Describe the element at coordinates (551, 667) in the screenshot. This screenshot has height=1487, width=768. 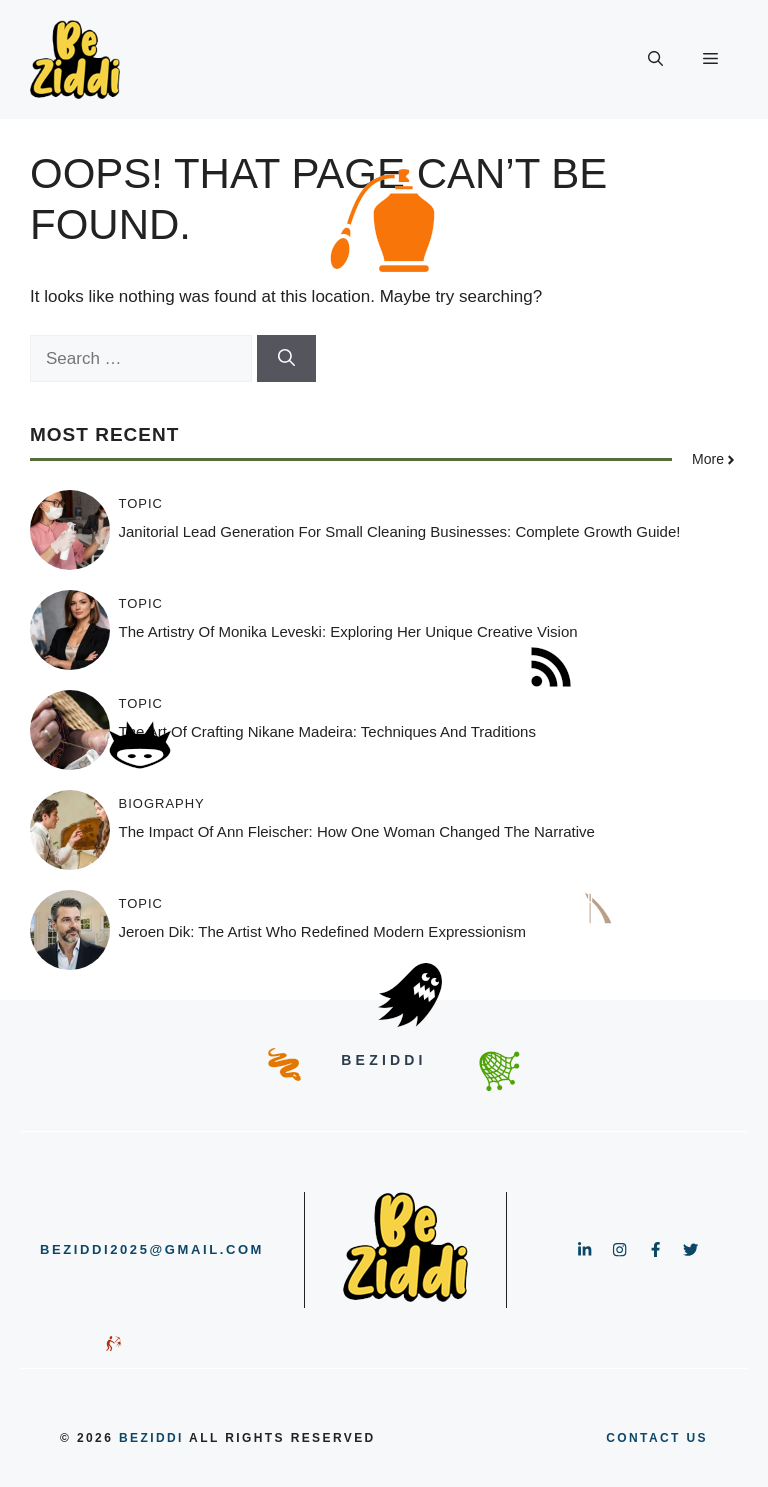
I see `subscribe to RSS feed` at that location.